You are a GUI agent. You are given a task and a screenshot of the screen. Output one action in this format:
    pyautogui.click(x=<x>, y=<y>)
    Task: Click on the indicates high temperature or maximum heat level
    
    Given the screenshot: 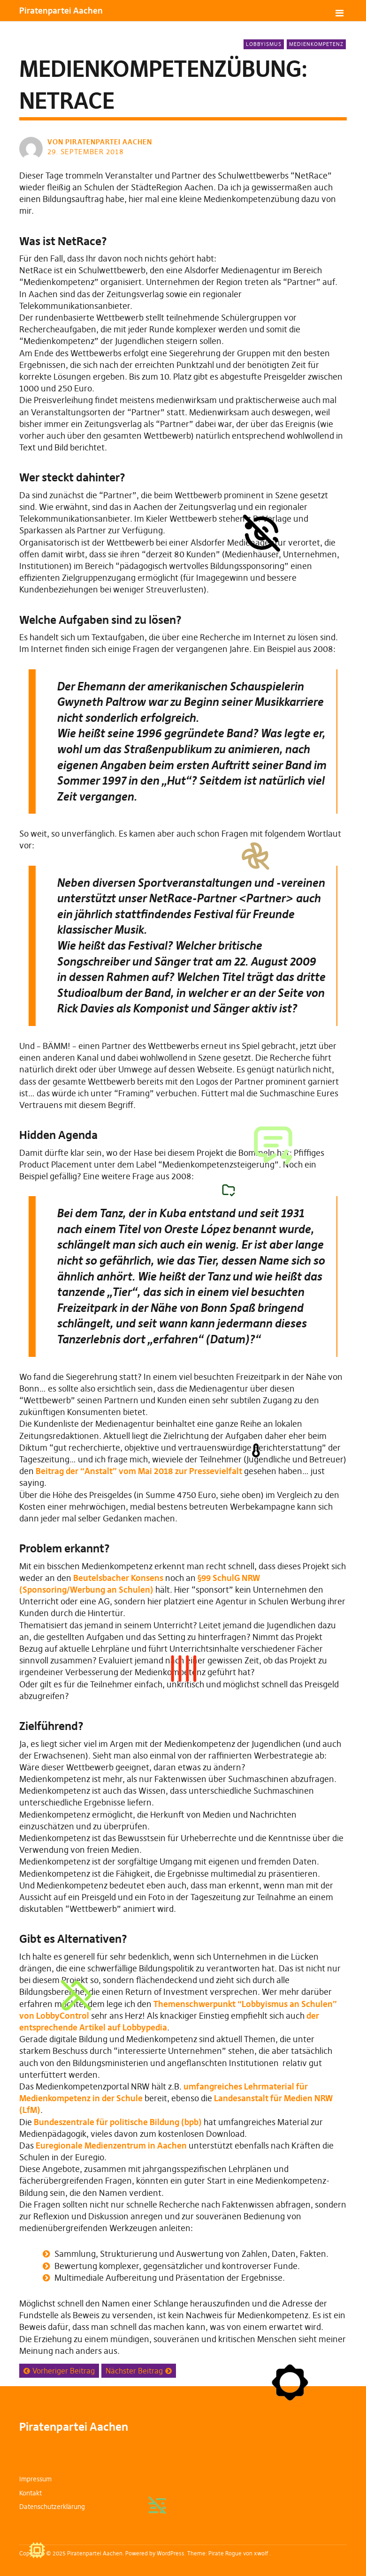 What is the action you would take?
    pyautogui.click(x=256, y=1450)
    